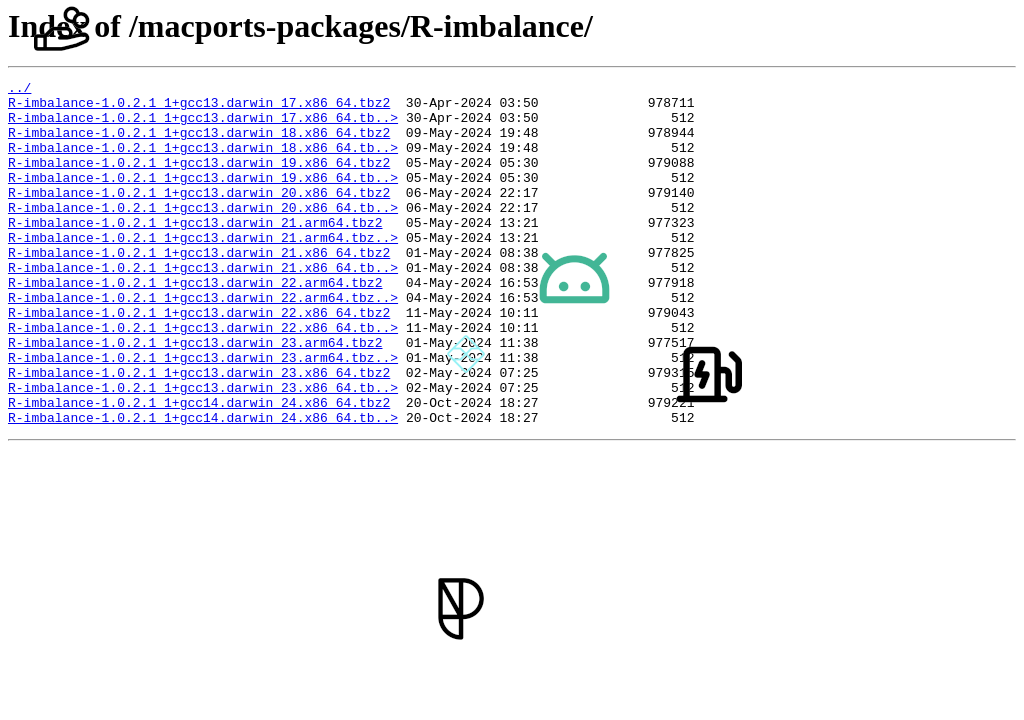 This screenshot has height=720, width=1024. What do you see at coordinates (706, 374) in the screenshot?
I see `find nearby EV charging stations` at bounding box center [706, 374].